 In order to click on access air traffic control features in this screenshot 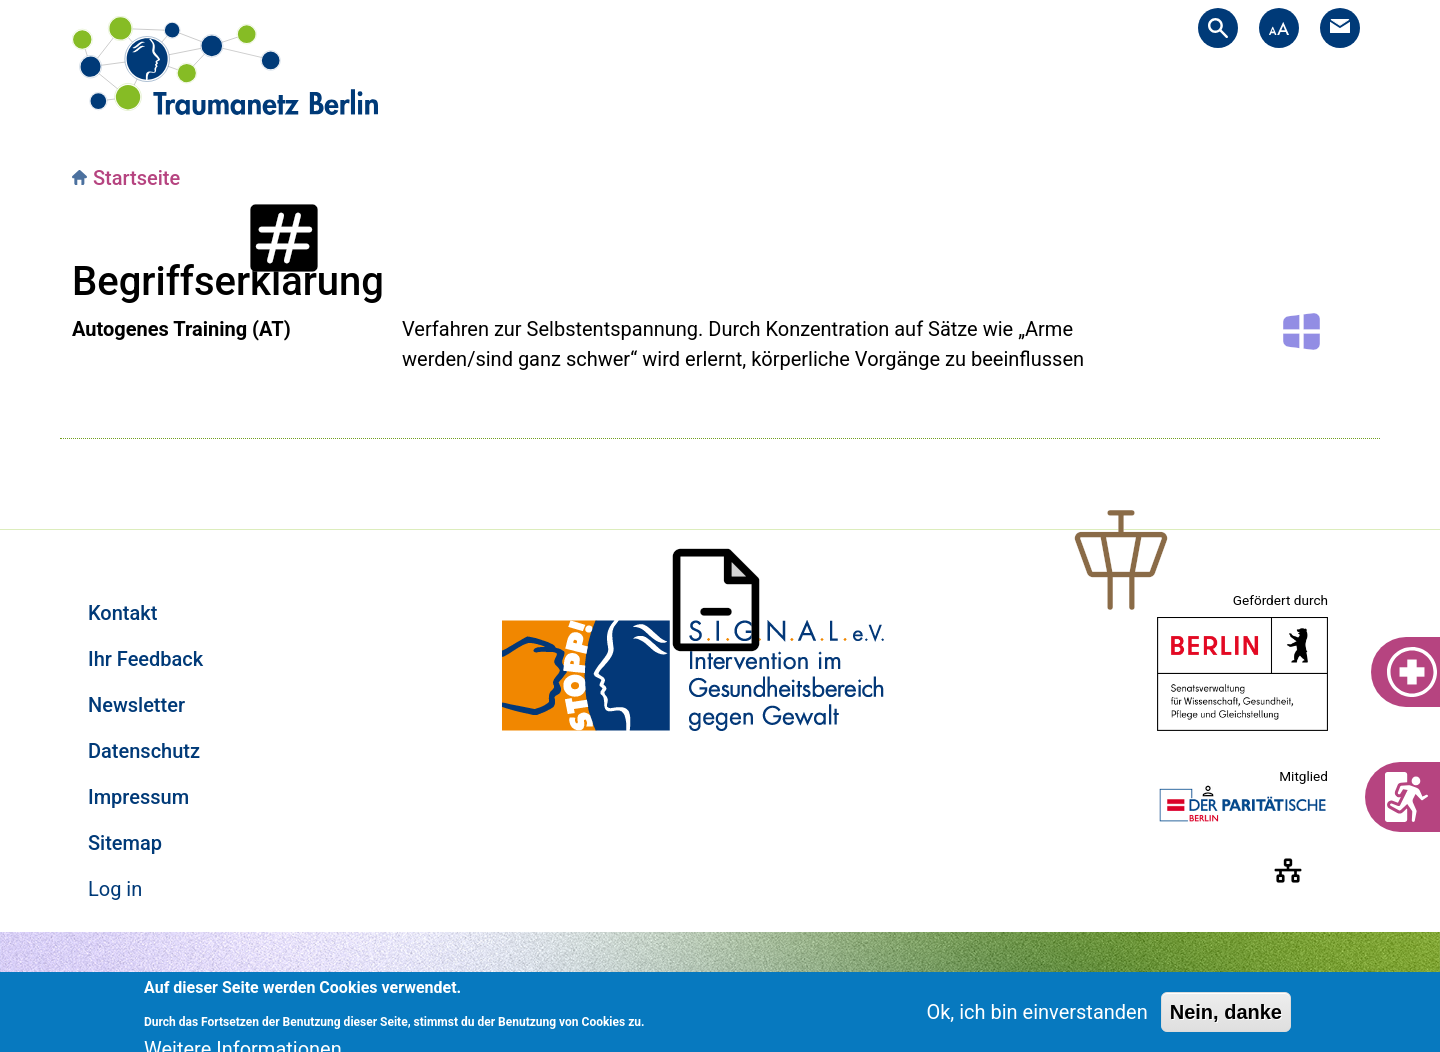, I will do `click(1121, 560)`.